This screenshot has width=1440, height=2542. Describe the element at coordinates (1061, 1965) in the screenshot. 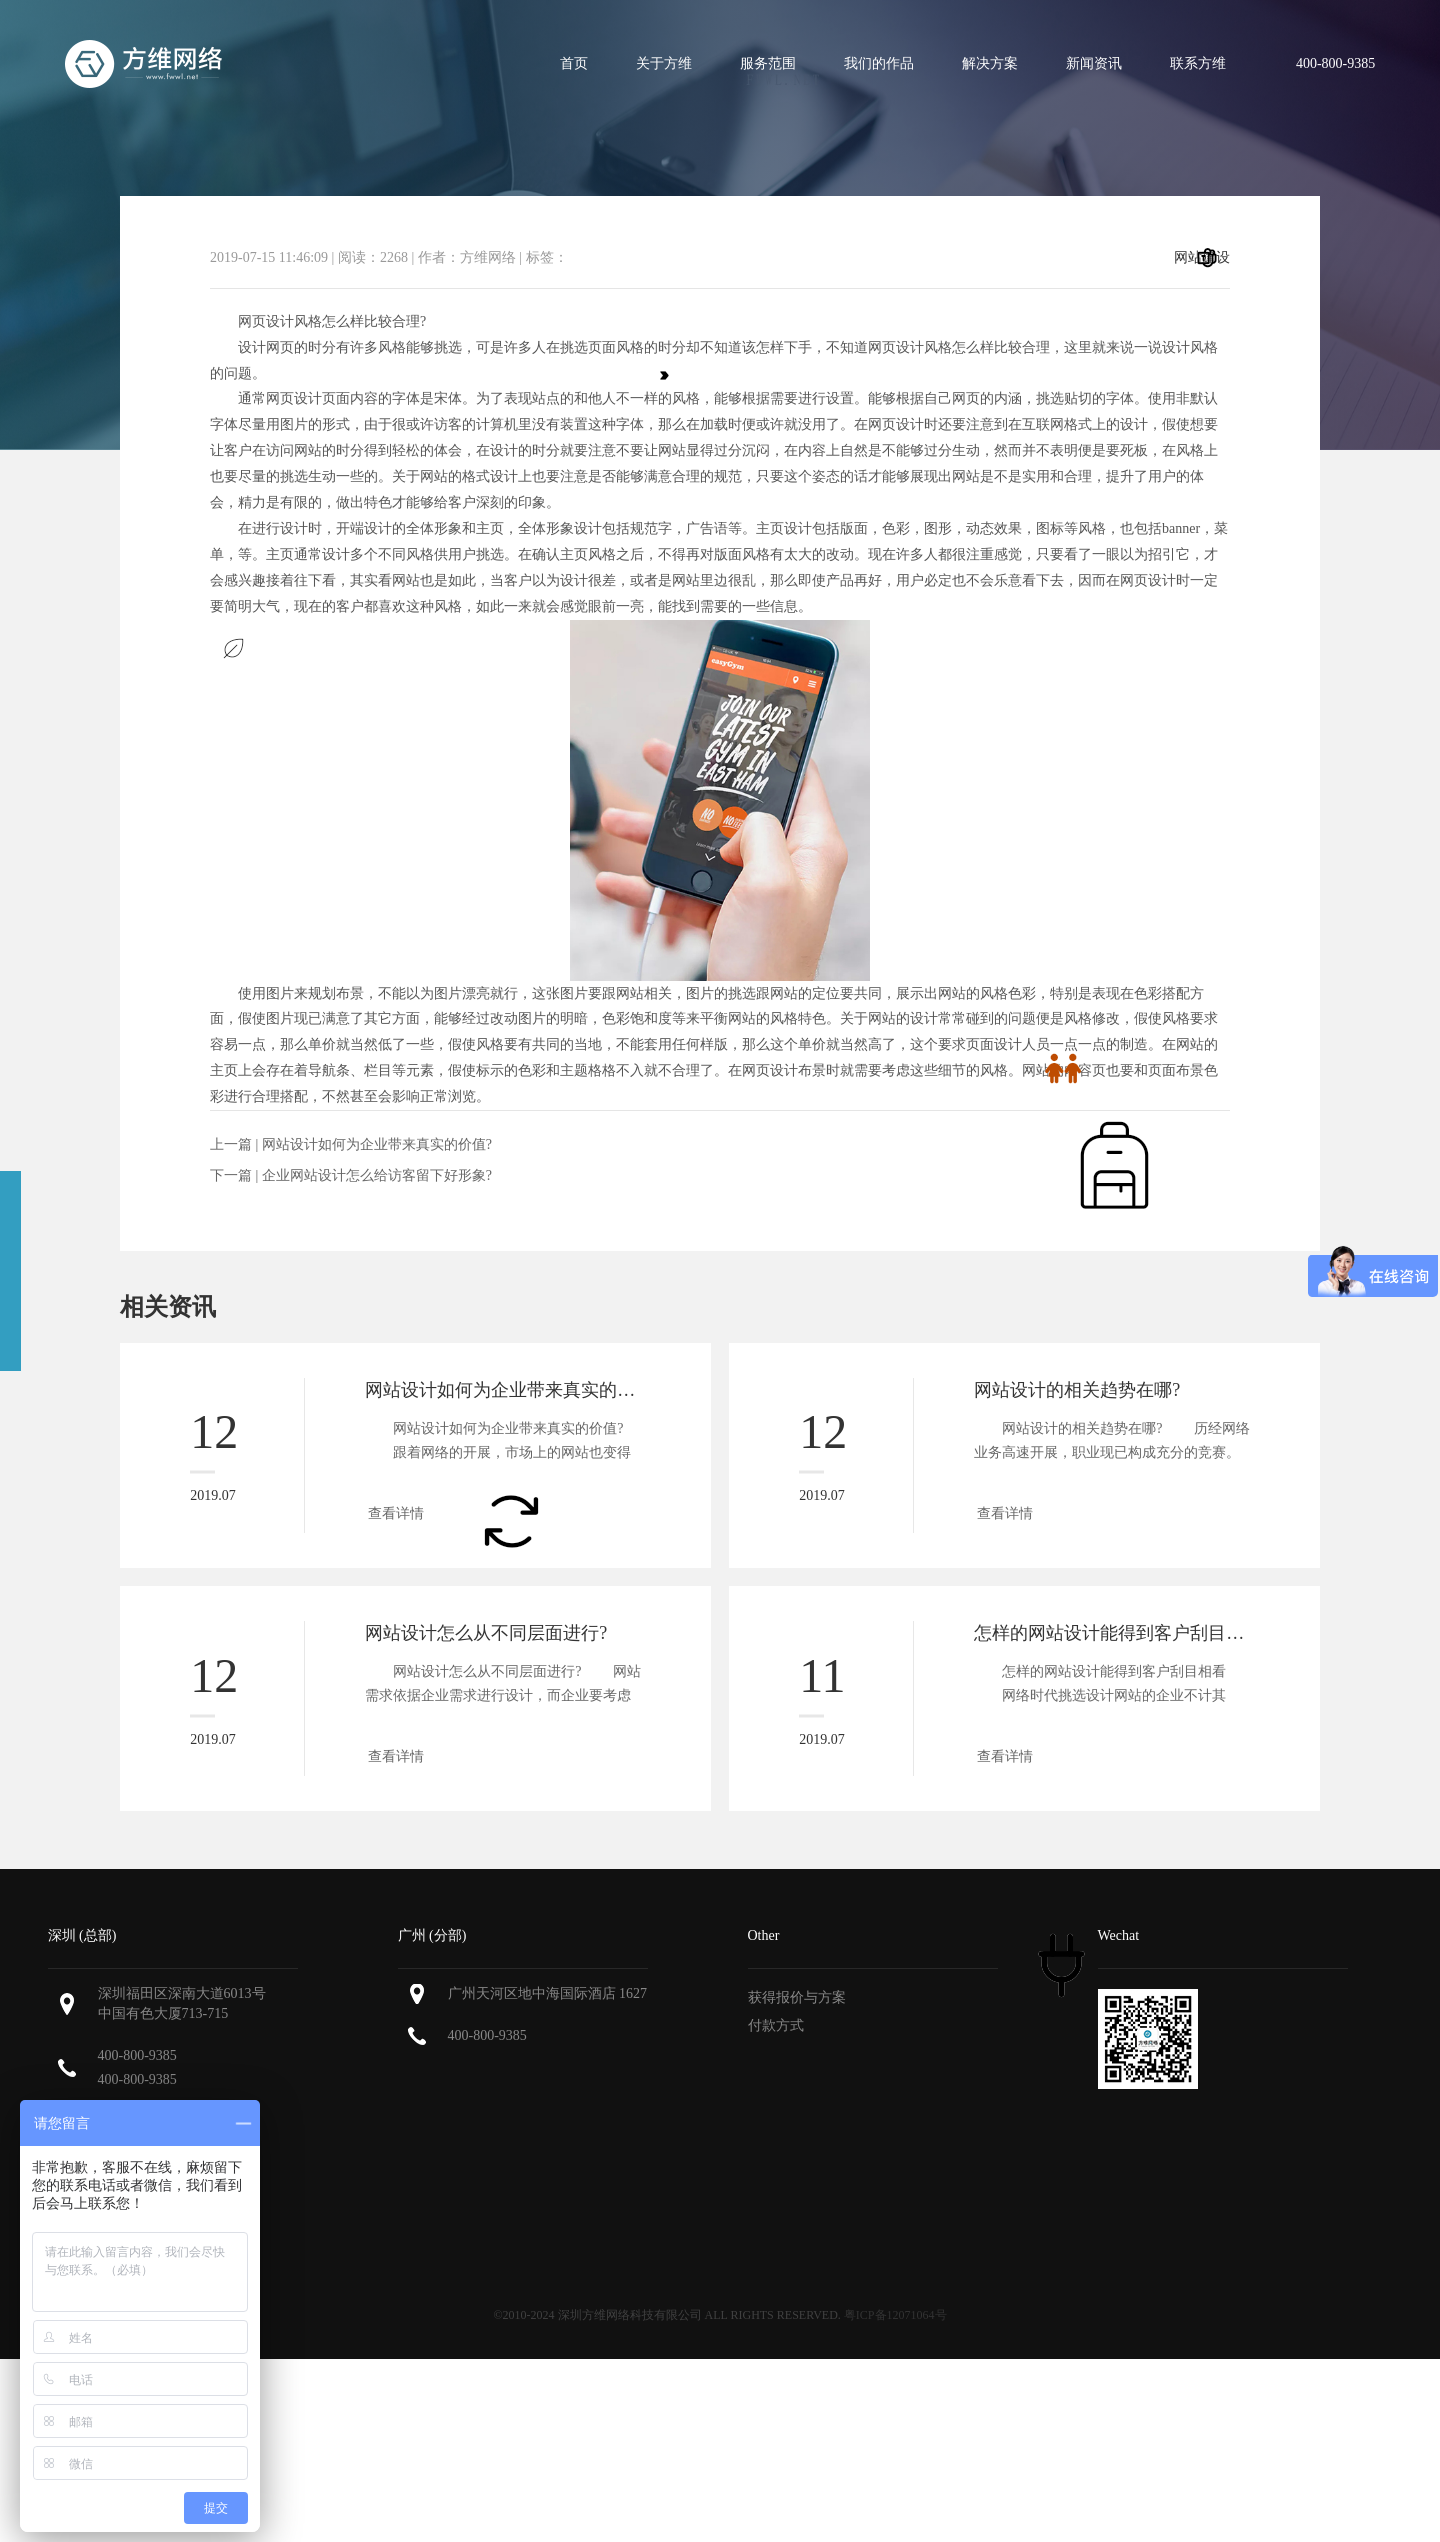

I see `connect to power or charging` at that location.